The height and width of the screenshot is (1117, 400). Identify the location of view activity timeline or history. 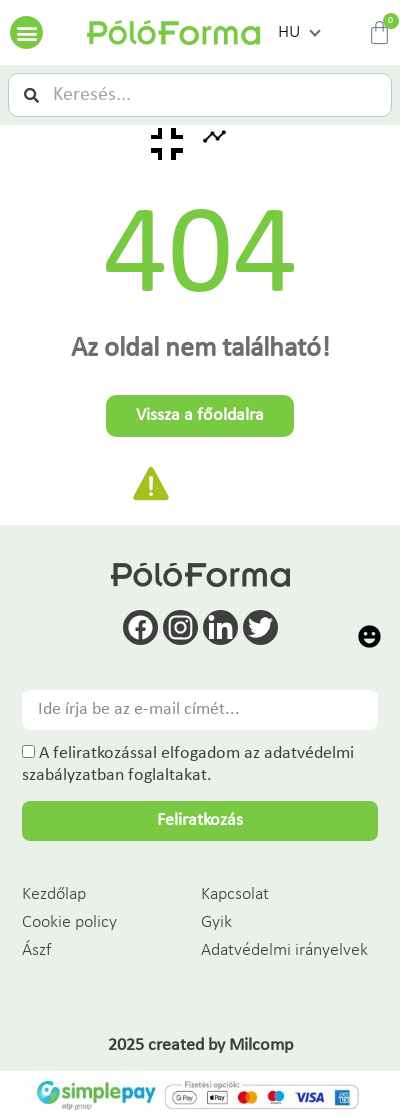
(214, 136).